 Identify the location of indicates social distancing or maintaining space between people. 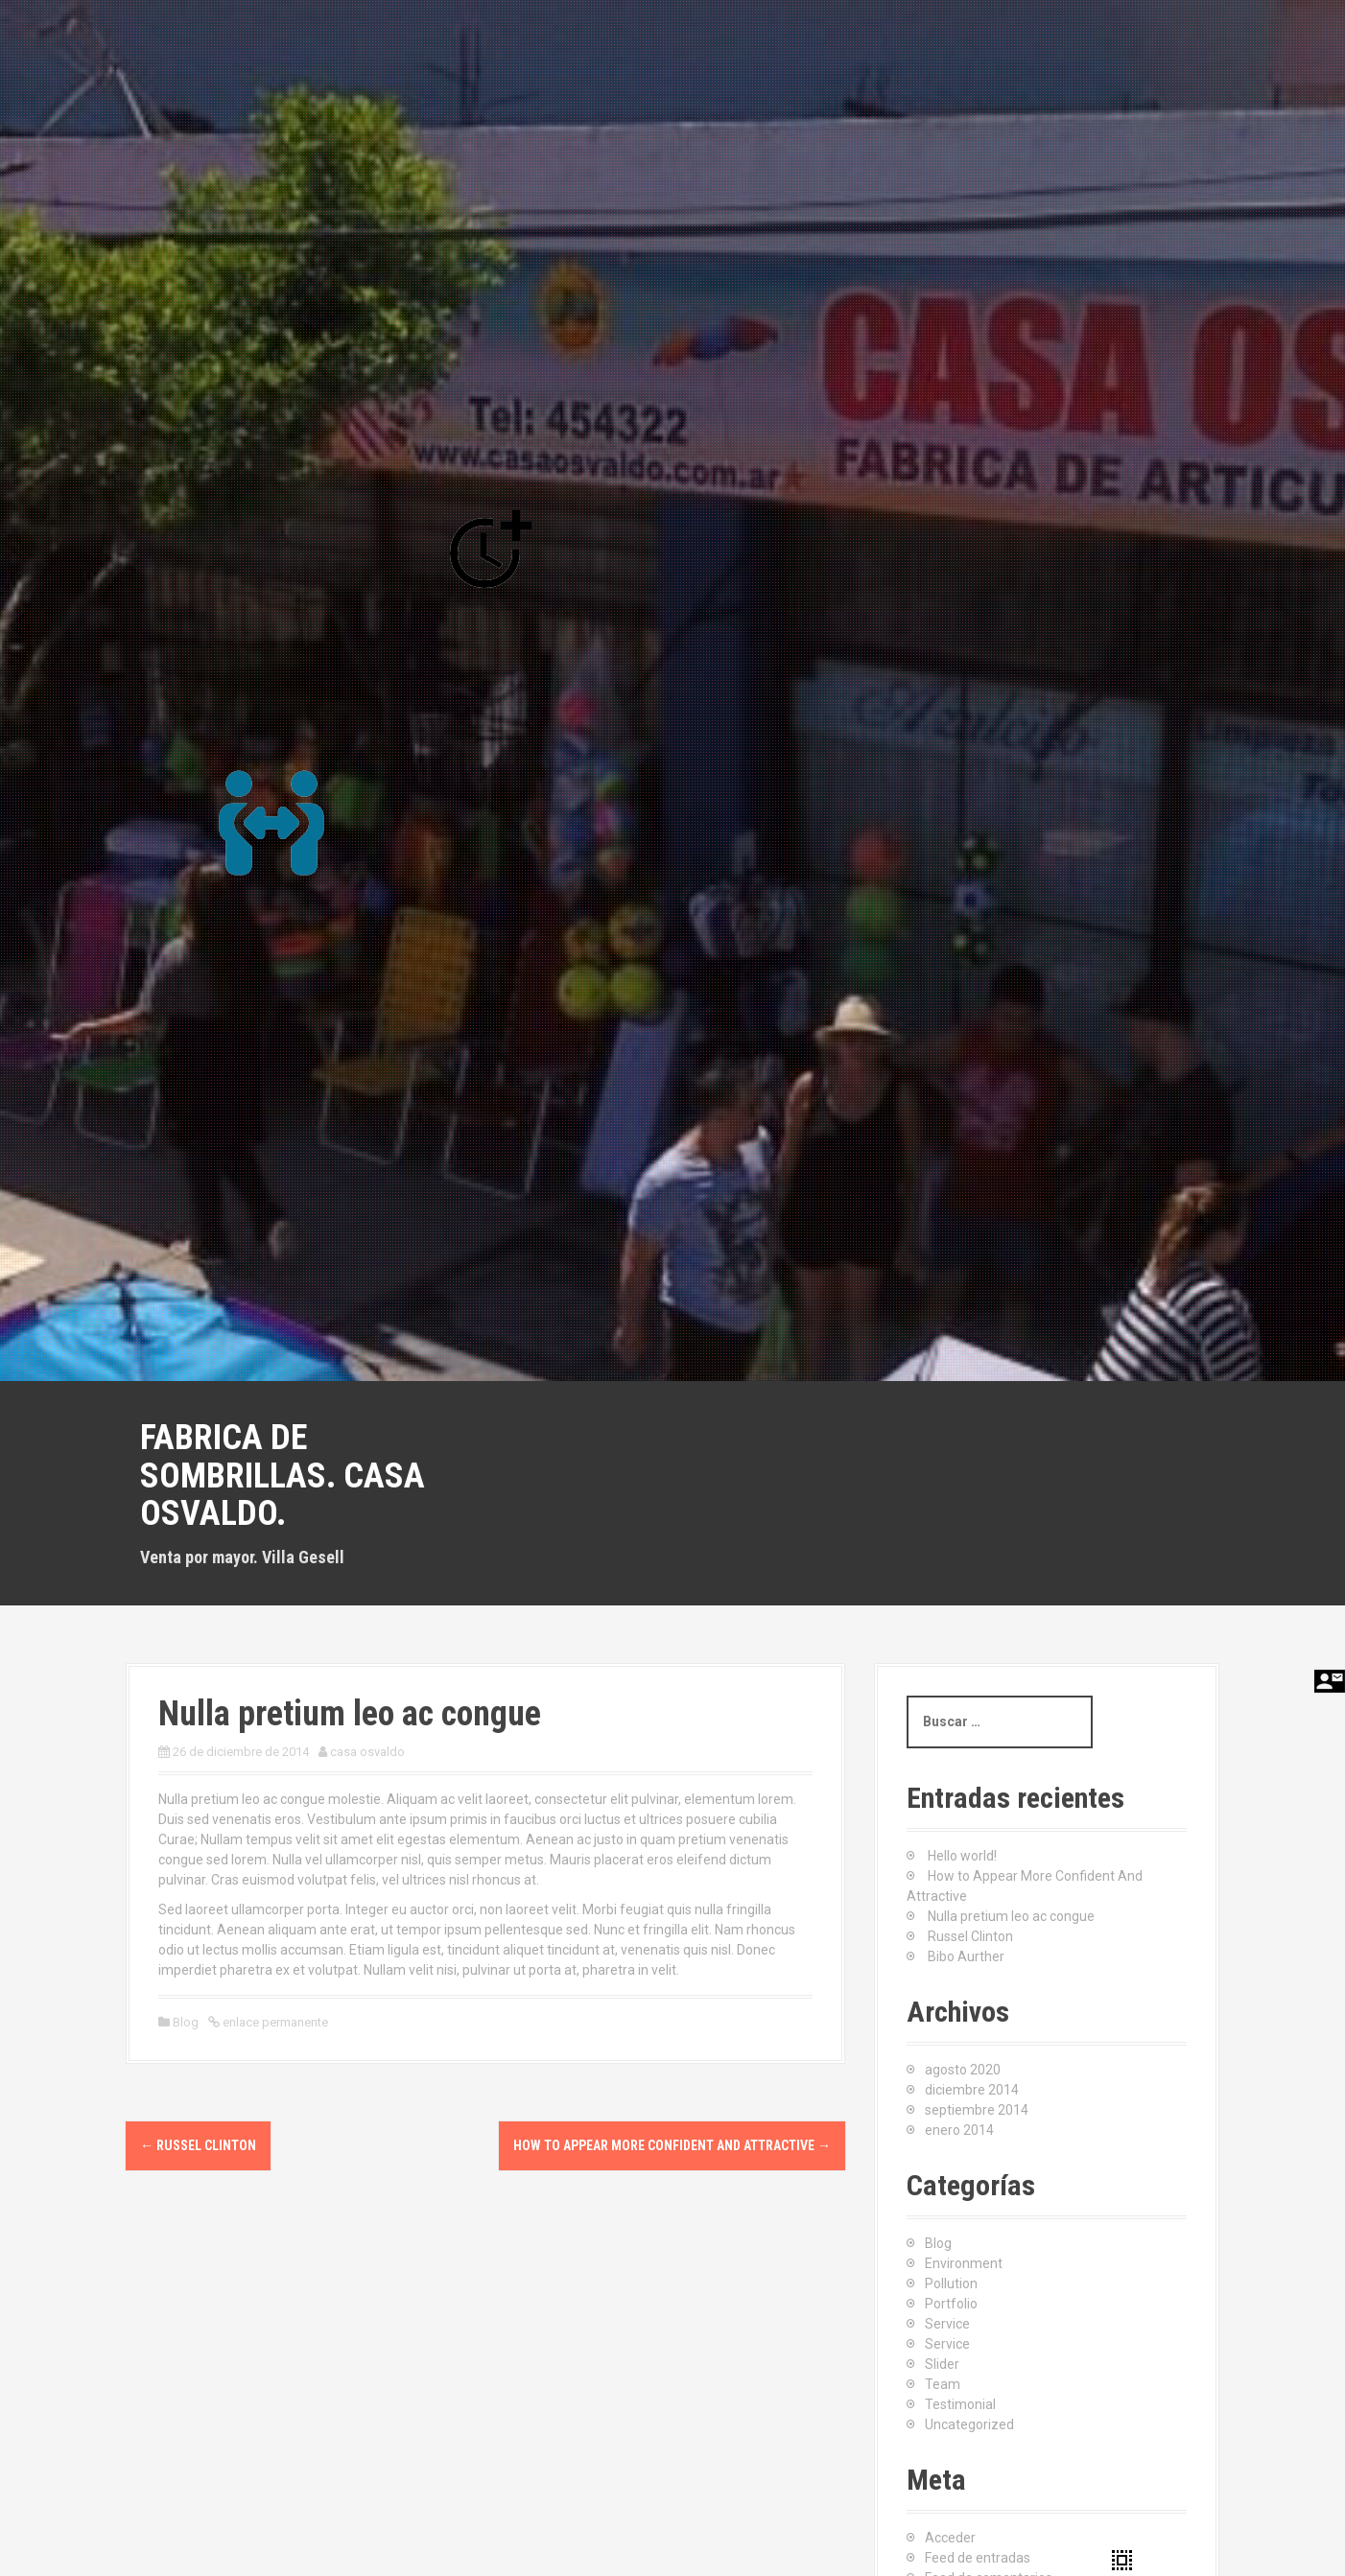
(271, 823).